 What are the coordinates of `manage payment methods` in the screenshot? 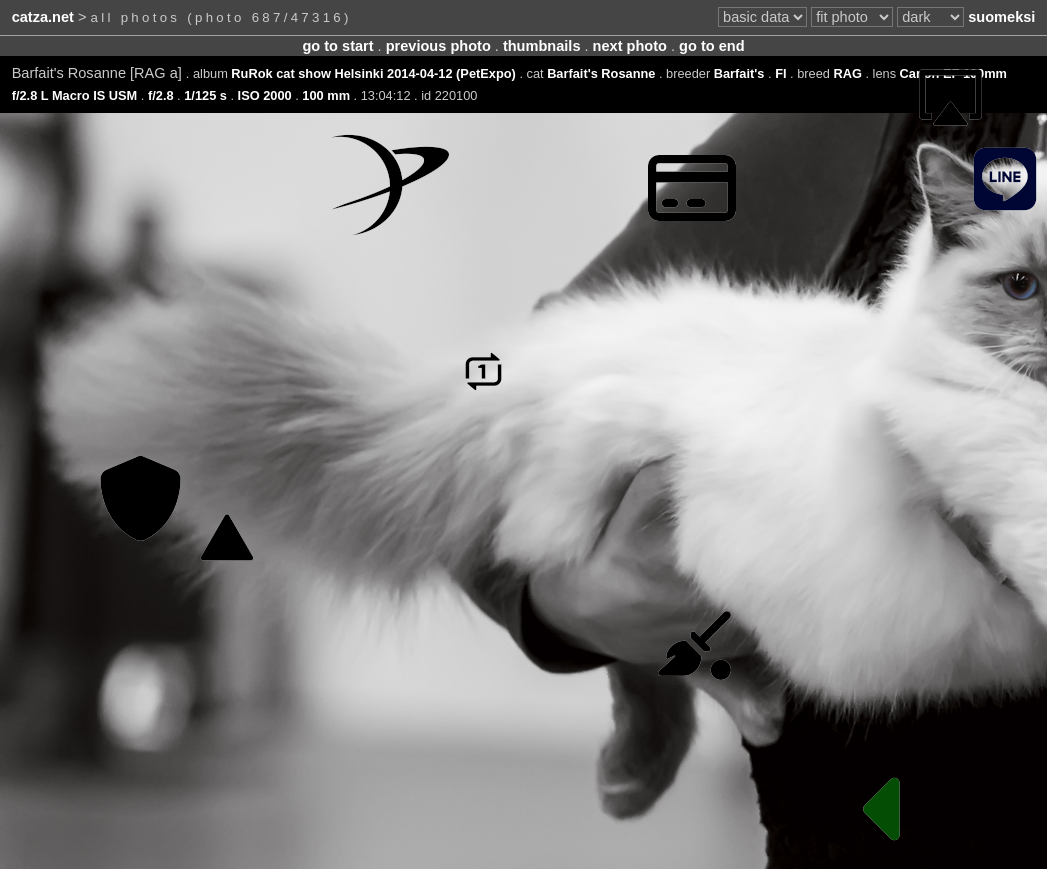 It's located at (692, 188).